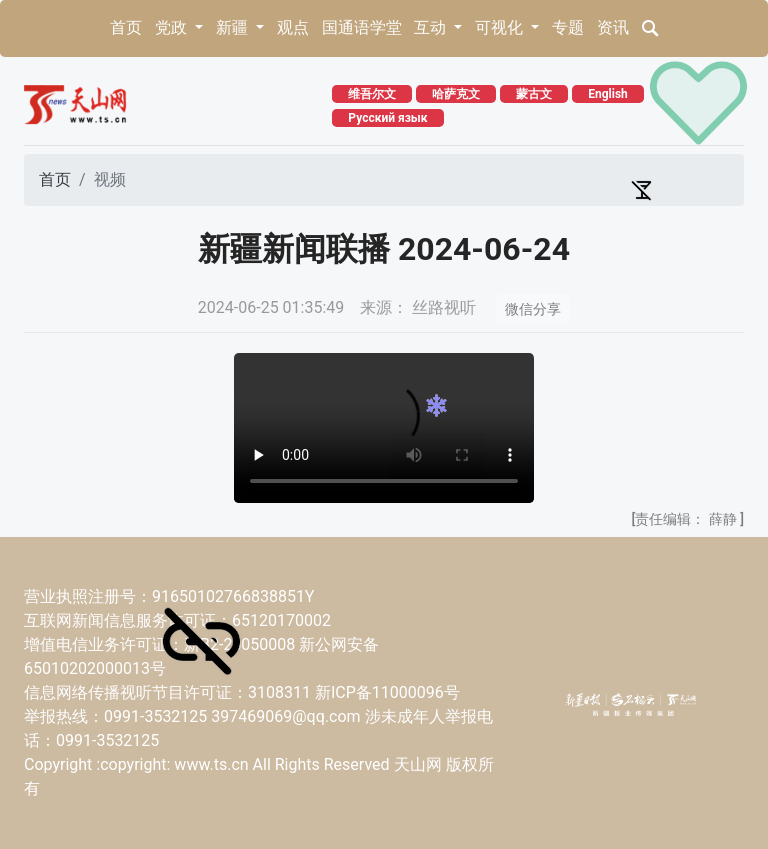  What do you see at coordinates (698, 99) in the screenshot?
I see `add to favorites` at bounding box center [698, 99].